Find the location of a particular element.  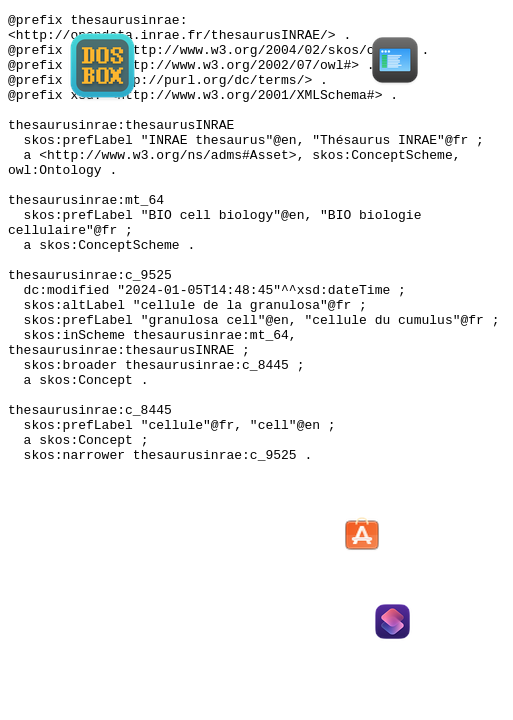

open system startup preferences is located at coordinates (395, 60).